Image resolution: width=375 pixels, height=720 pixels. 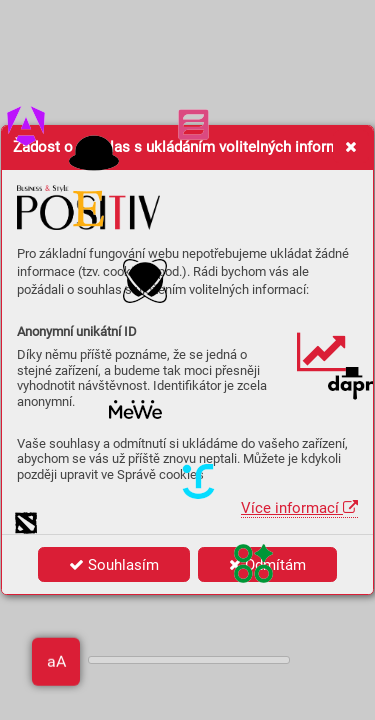 I want to click on indicates an Angular framework application, so click(x=26, y=126).